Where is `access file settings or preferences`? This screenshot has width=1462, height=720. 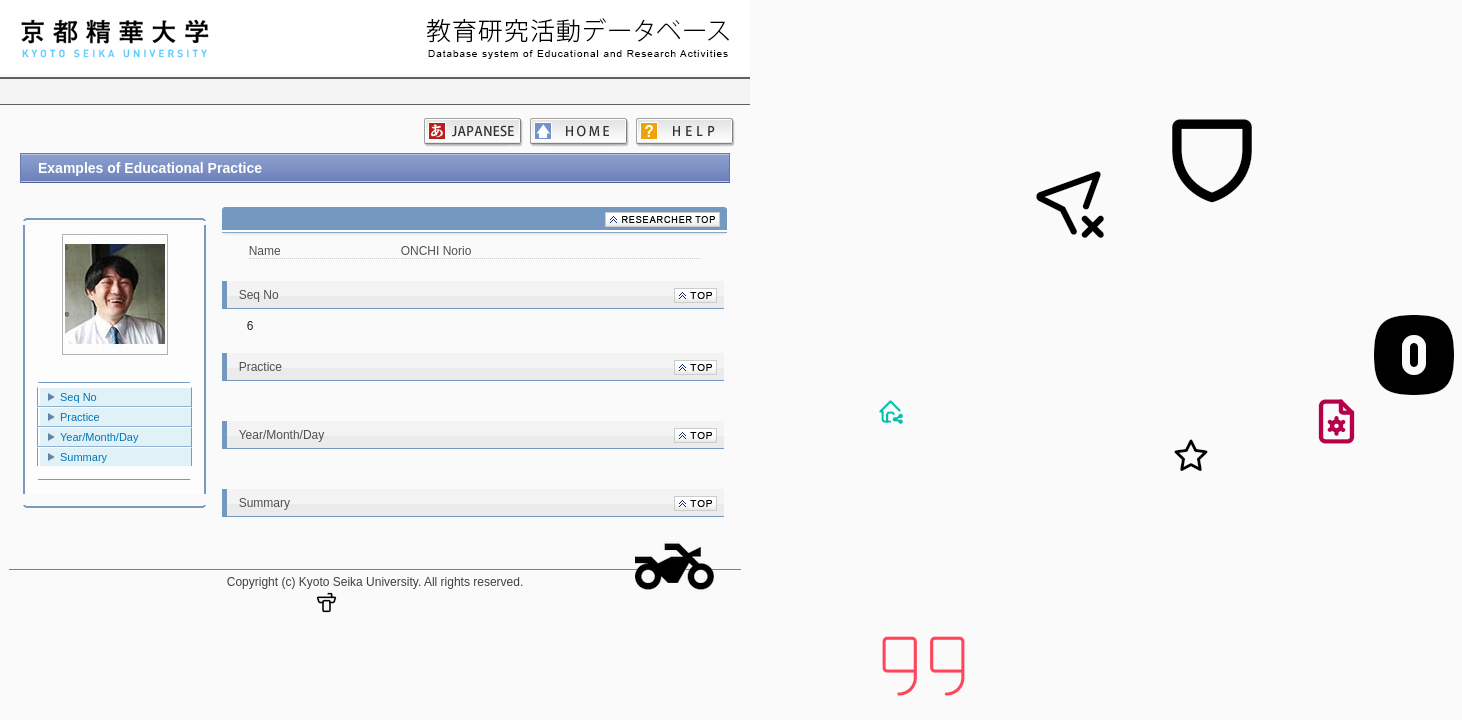
access file settings or preferences is located at coordinates (1336, 421).